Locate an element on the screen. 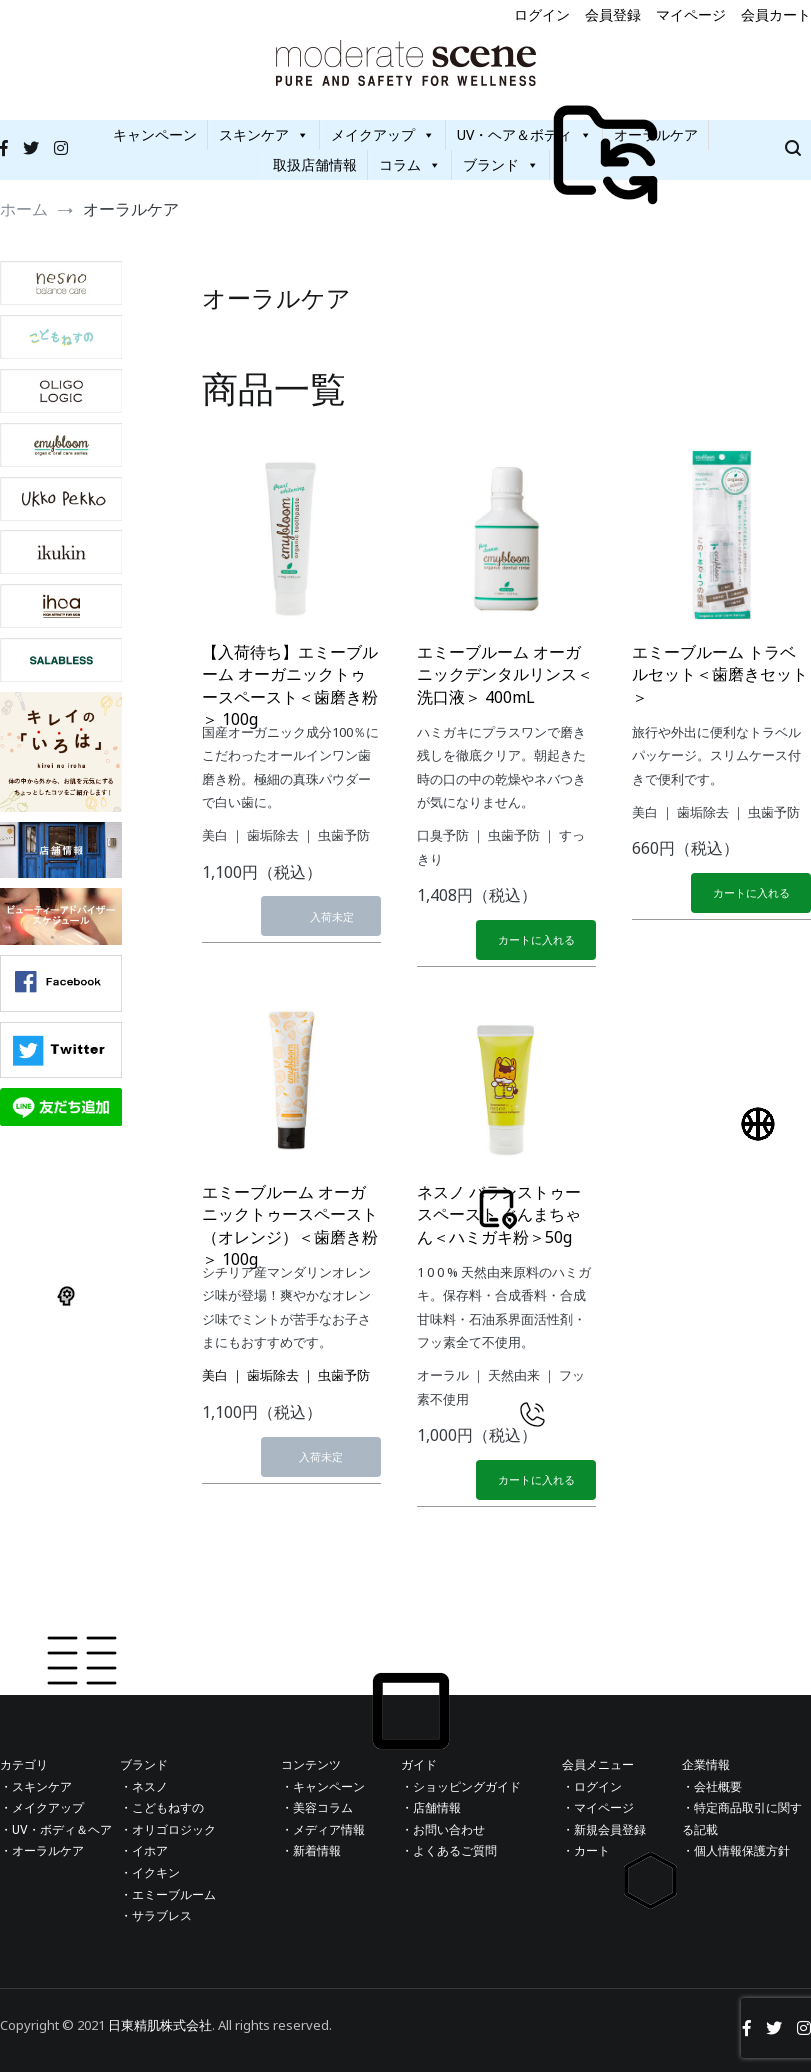 The image size is (811, 2072). access sports or basketball content is located at coordinates (758, 1124).